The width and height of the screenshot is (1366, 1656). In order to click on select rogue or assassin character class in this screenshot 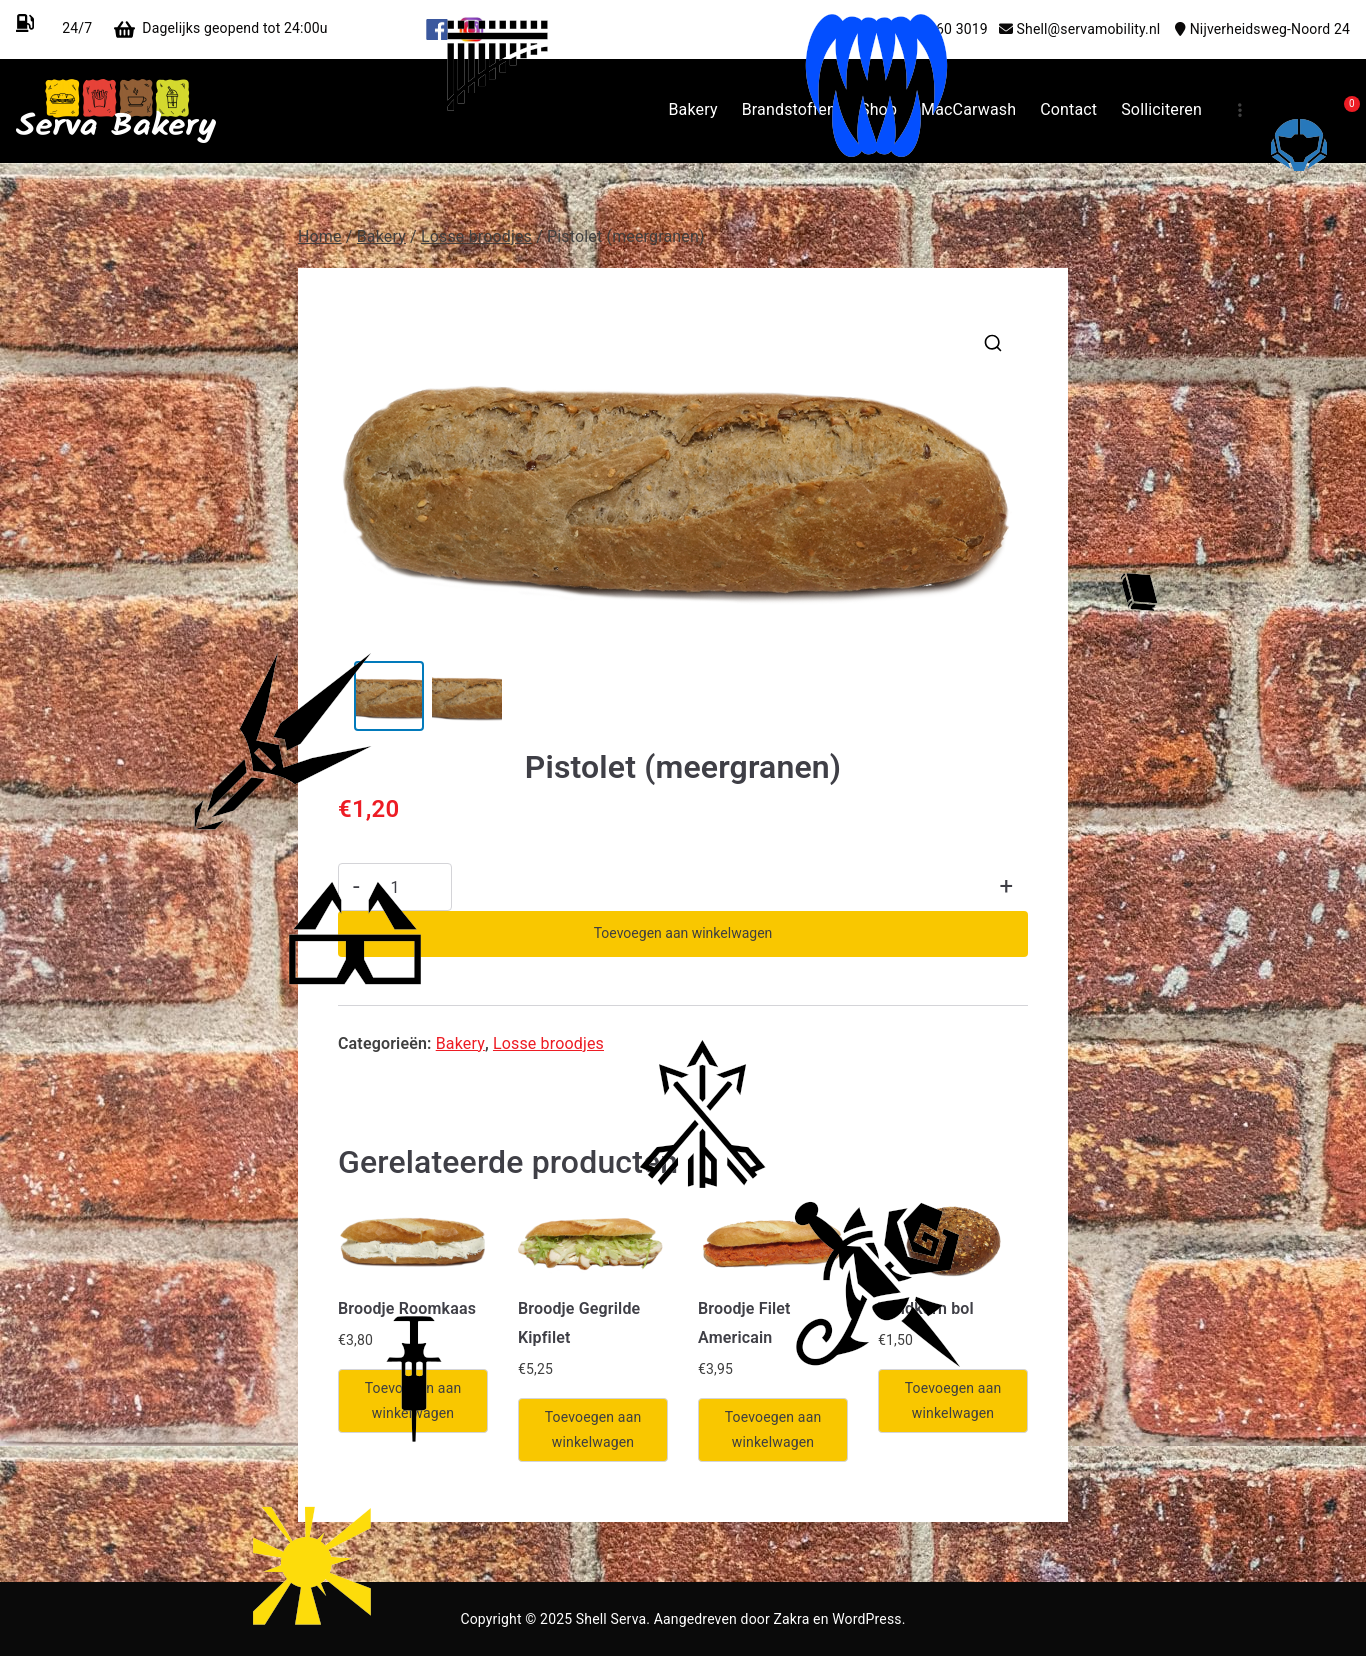, I will do `click(877, 1284)`.